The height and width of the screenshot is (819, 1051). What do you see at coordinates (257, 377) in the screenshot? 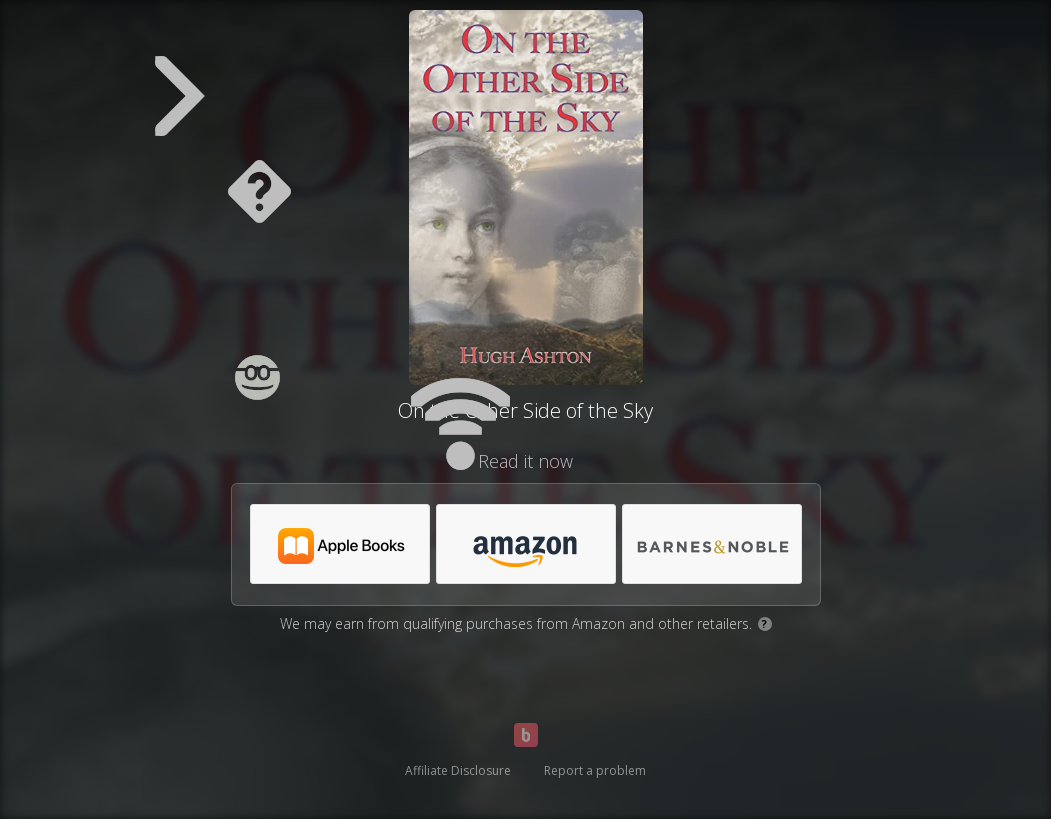
I see `indicates a nerdy or intellectual reaction` at bounding box center [257, 377].